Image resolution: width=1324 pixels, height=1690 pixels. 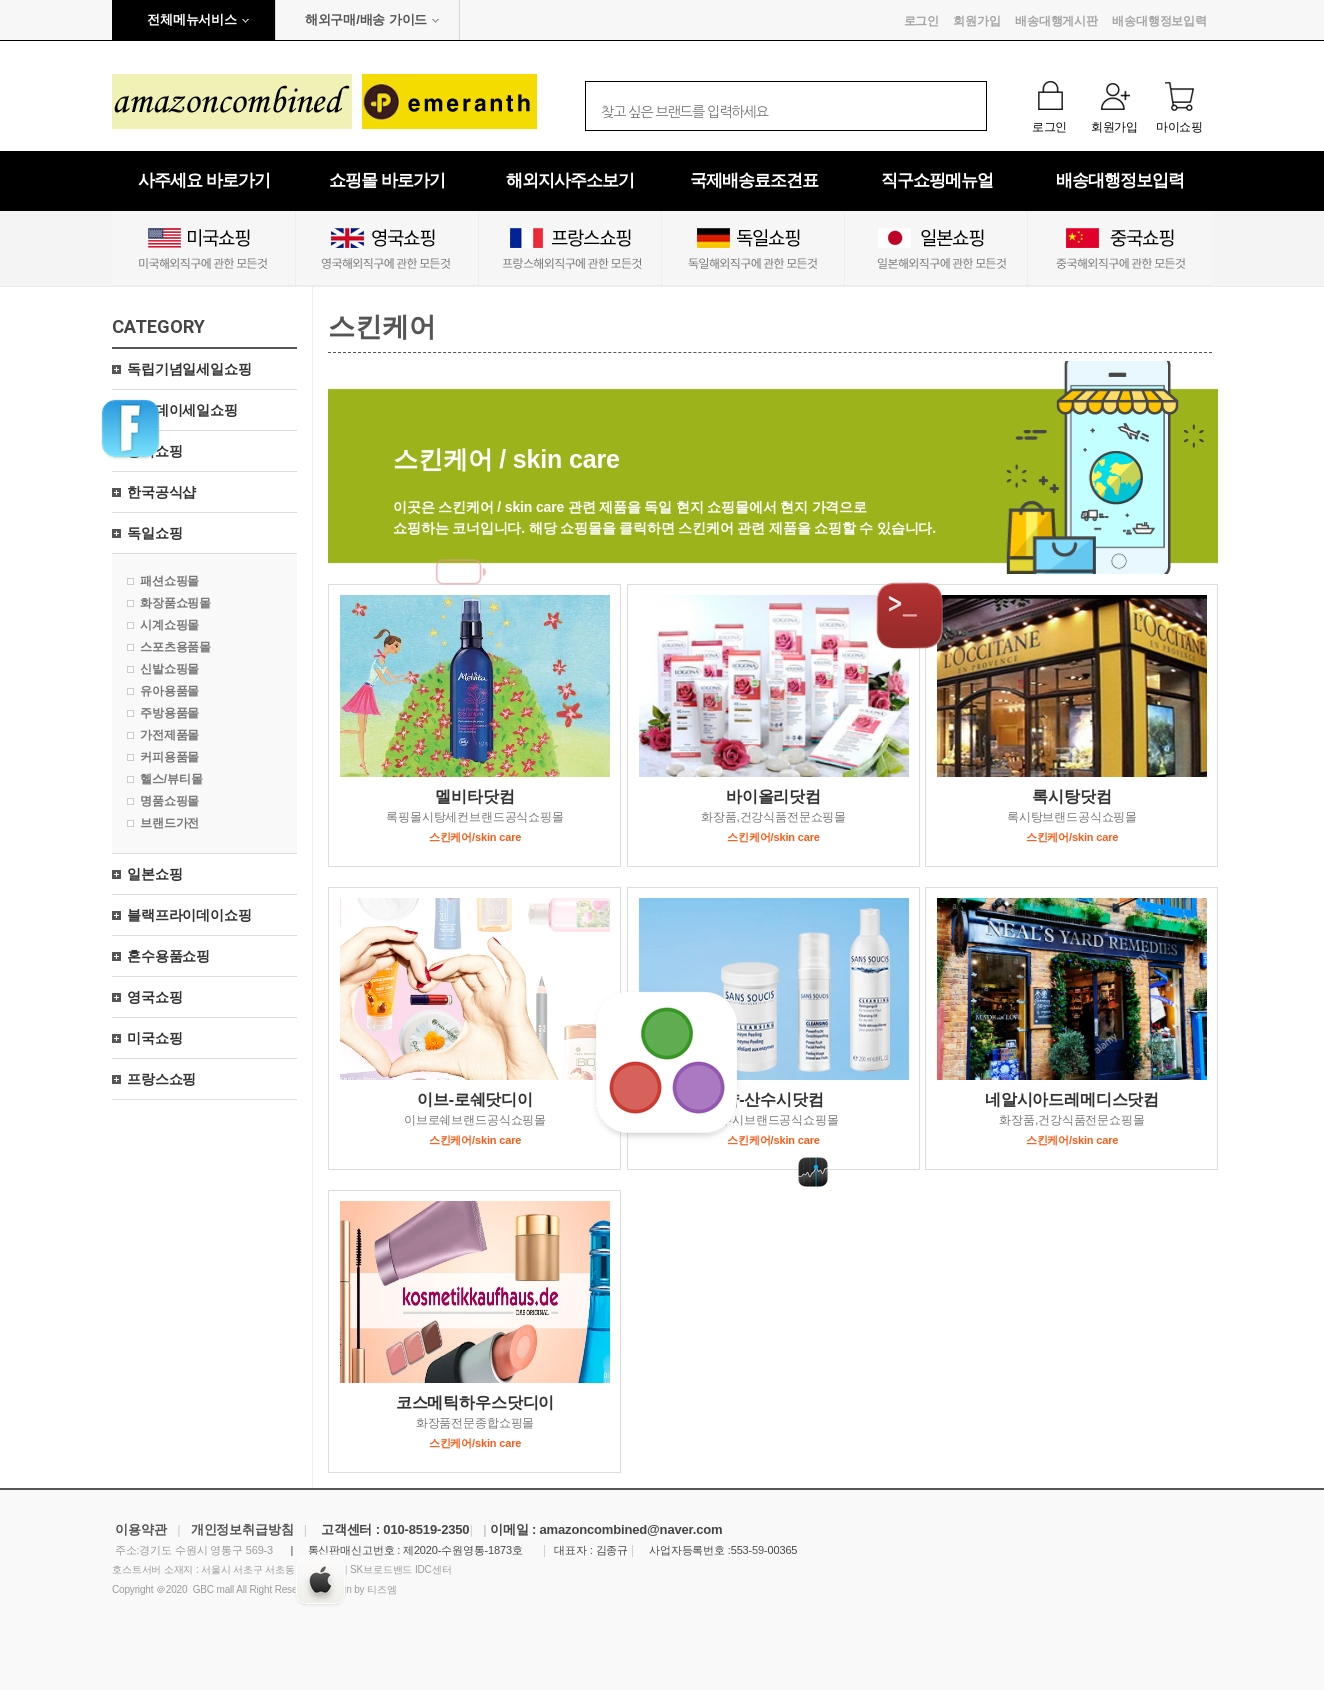 What do you see at coordinates (909, 615) in the screenshot?
I see `open terminal with superuser/root privileges` at bounding box center [909, 615].